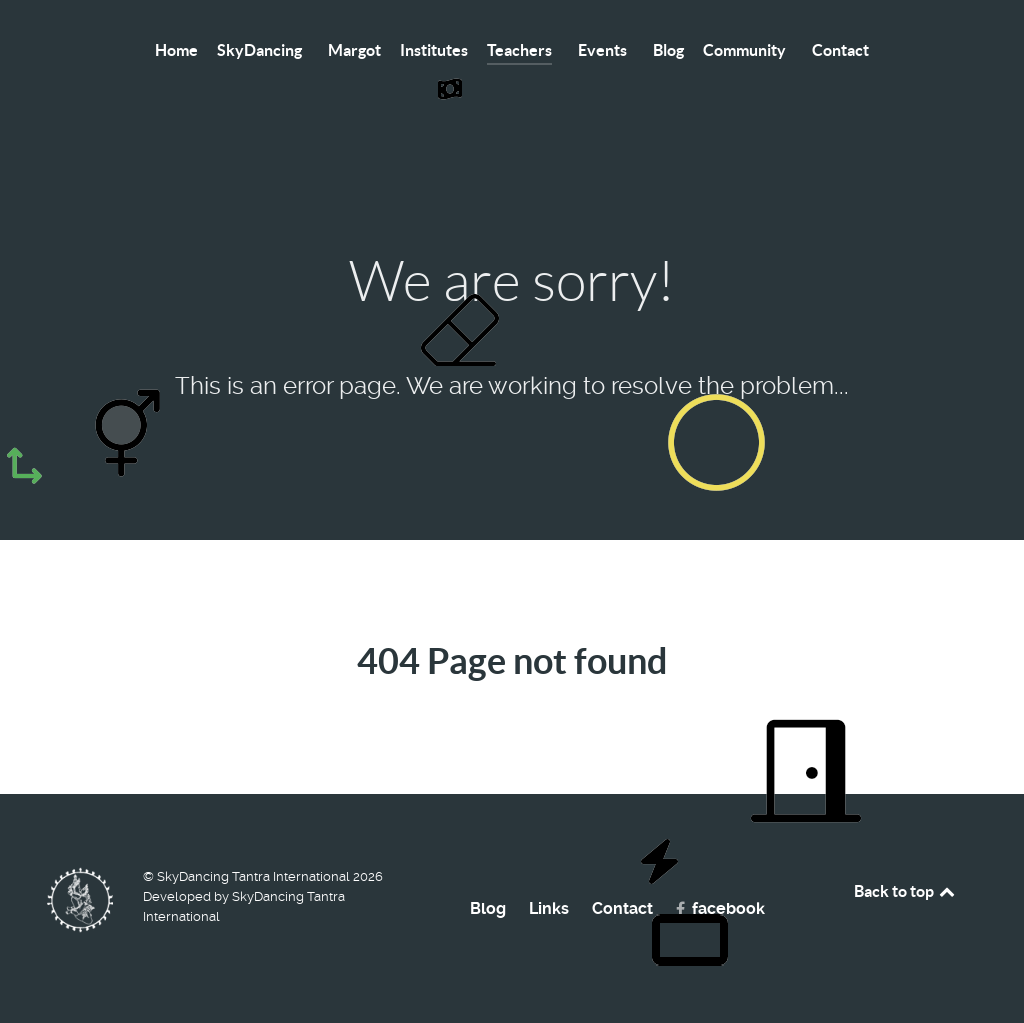  I want to click on indicates intersex gender identity, so click(124, 431).